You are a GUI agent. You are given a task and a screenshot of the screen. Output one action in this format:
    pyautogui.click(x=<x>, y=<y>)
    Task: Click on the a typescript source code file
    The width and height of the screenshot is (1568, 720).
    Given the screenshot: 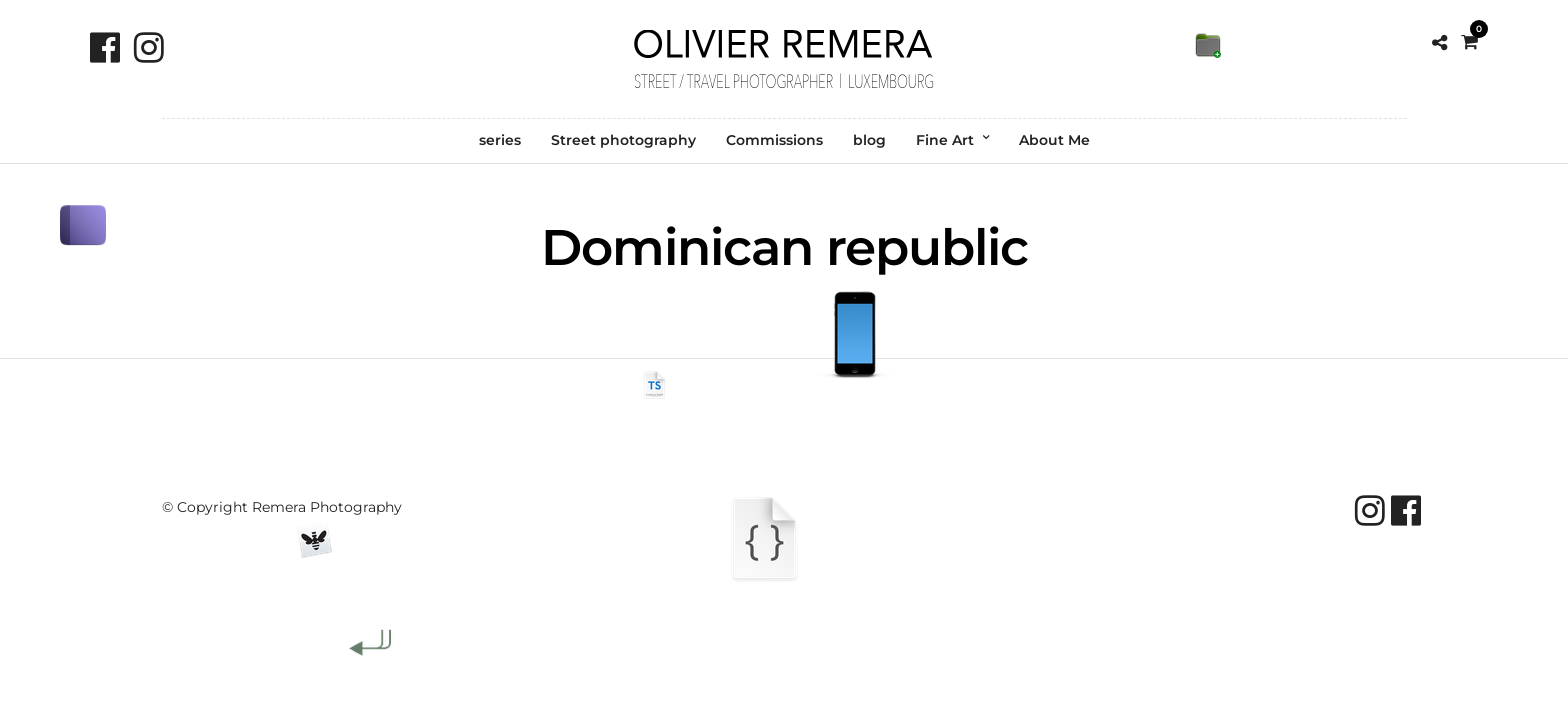 What is the action you would take?
    pyautogui.click(x=654, y=385)
    